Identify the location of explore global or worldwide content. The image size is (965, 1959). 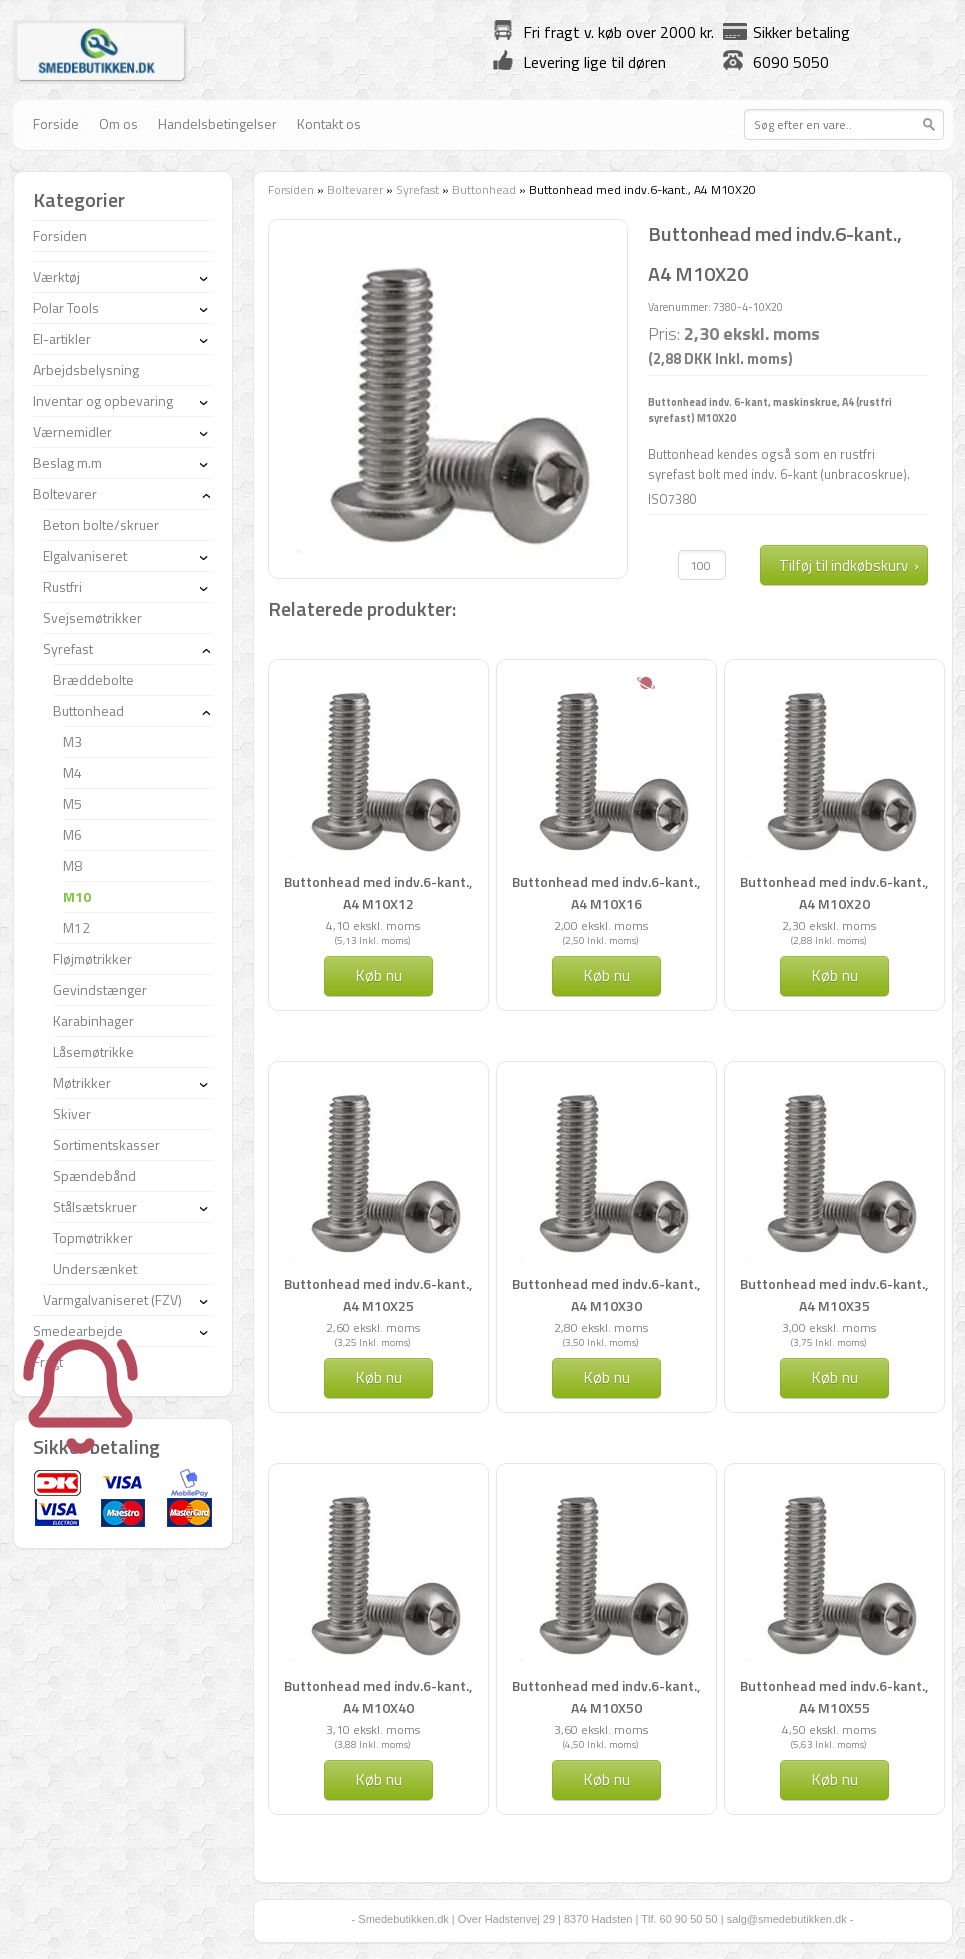
(646, 683).